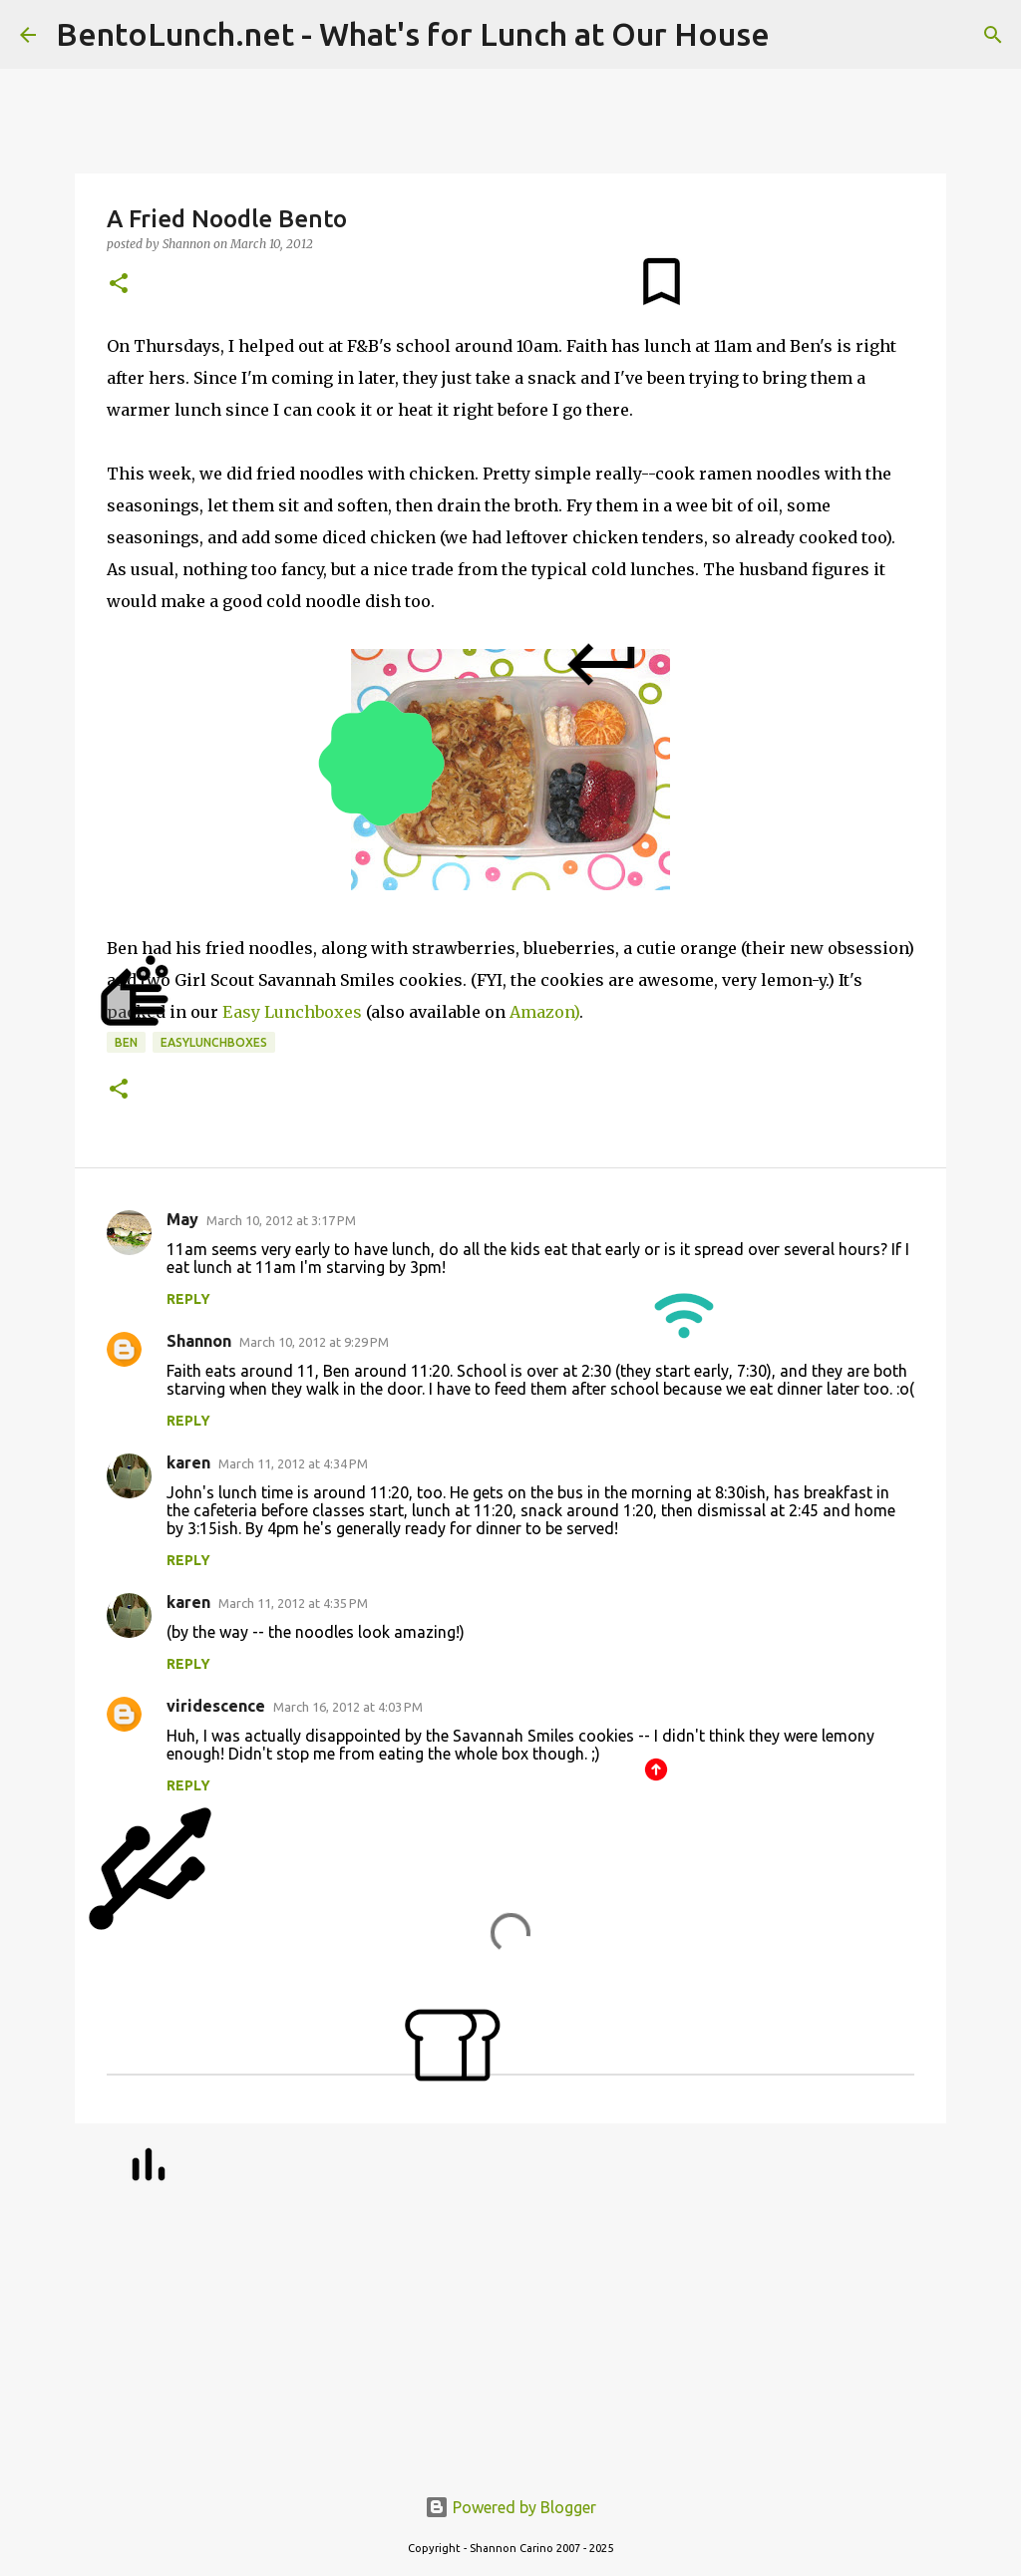  I want to click on indicates an achievement or award badge, so click(381, 763).